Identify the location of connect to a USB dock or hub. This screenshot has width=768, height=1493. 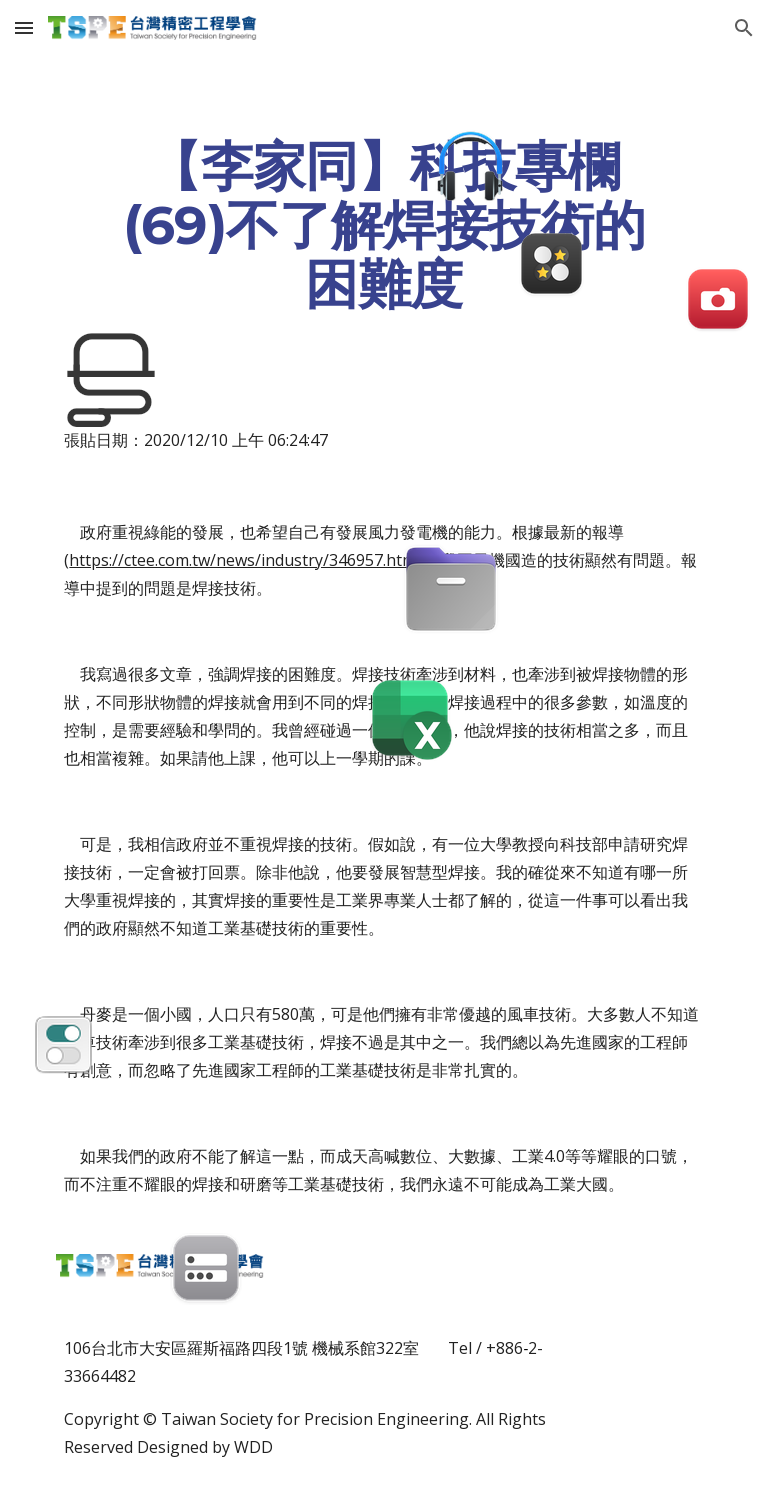
(111, 377).